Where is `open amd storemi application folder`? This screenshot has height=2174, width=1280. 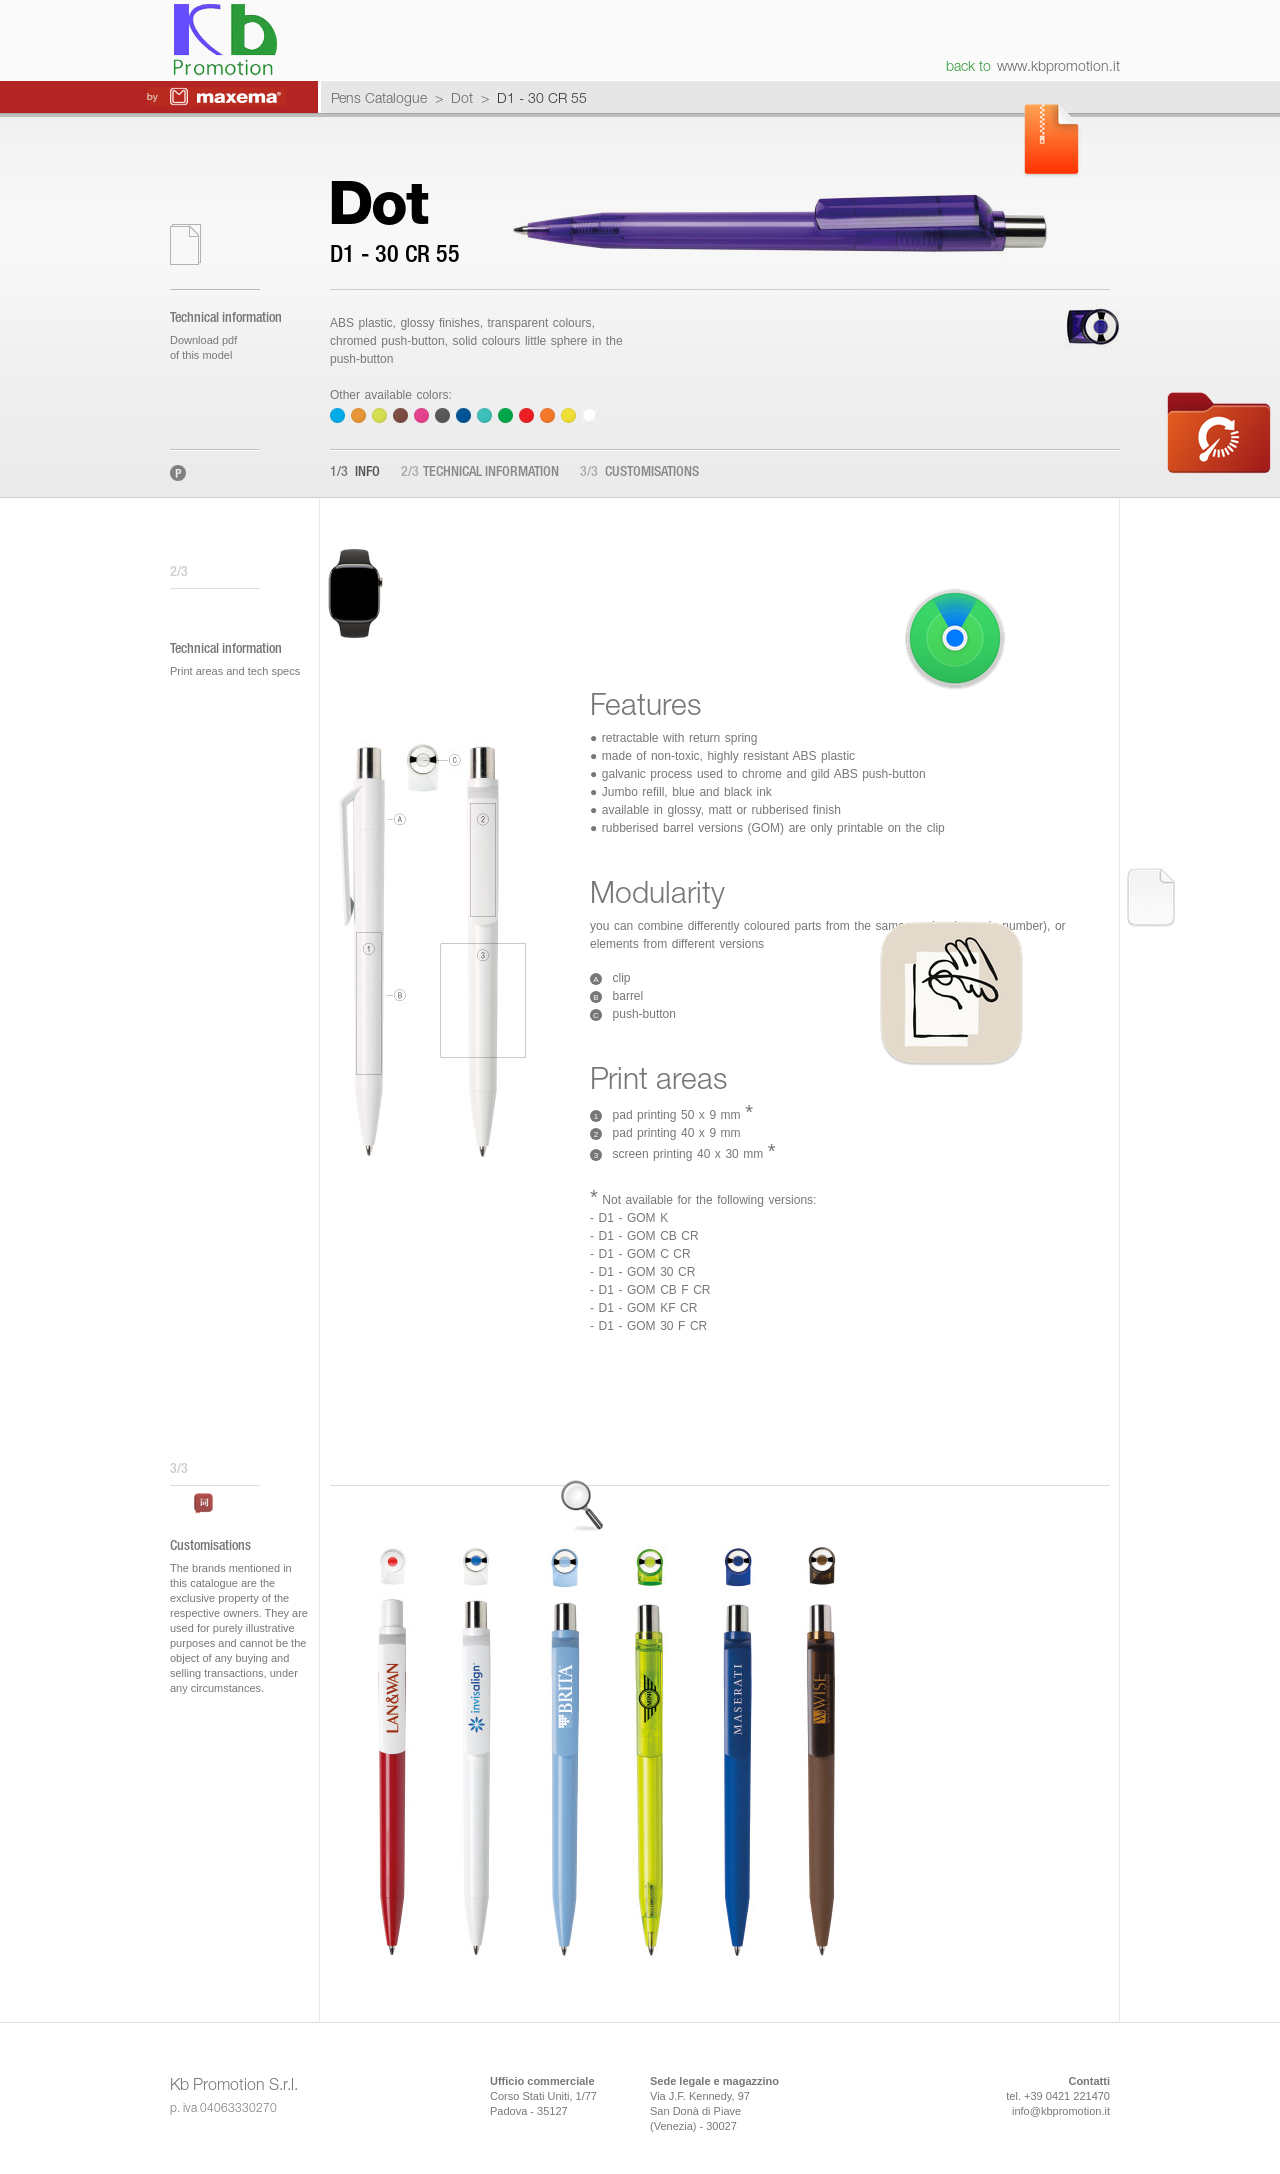
open amd storemi application folder is located at coordinates (1218, 435).